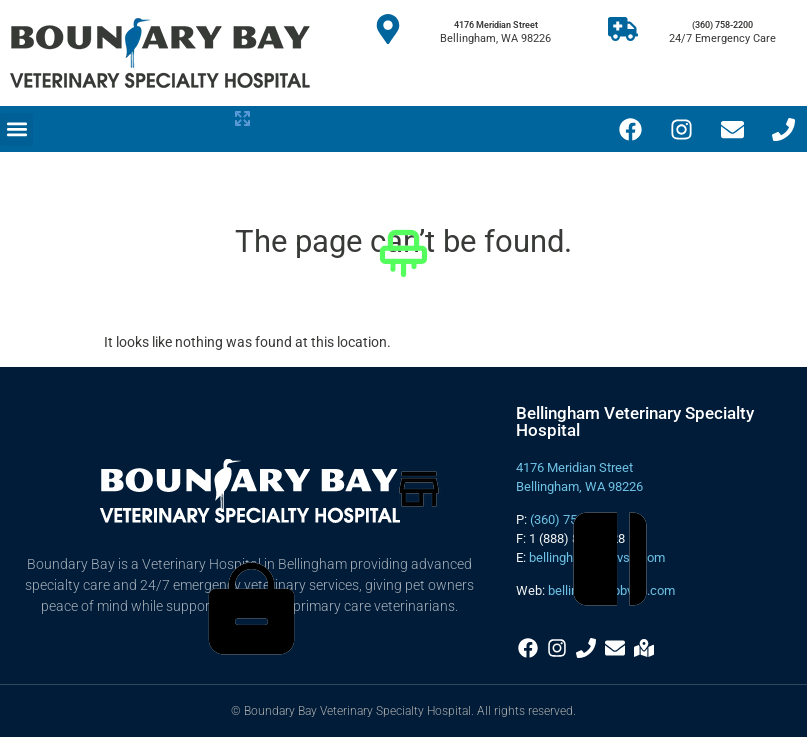 This screenshot has width=807, height=737. What do you see at coordinates (610, 559) in the screenshot?
I see `open your journal or notebook` at bounding box center [610, 559].